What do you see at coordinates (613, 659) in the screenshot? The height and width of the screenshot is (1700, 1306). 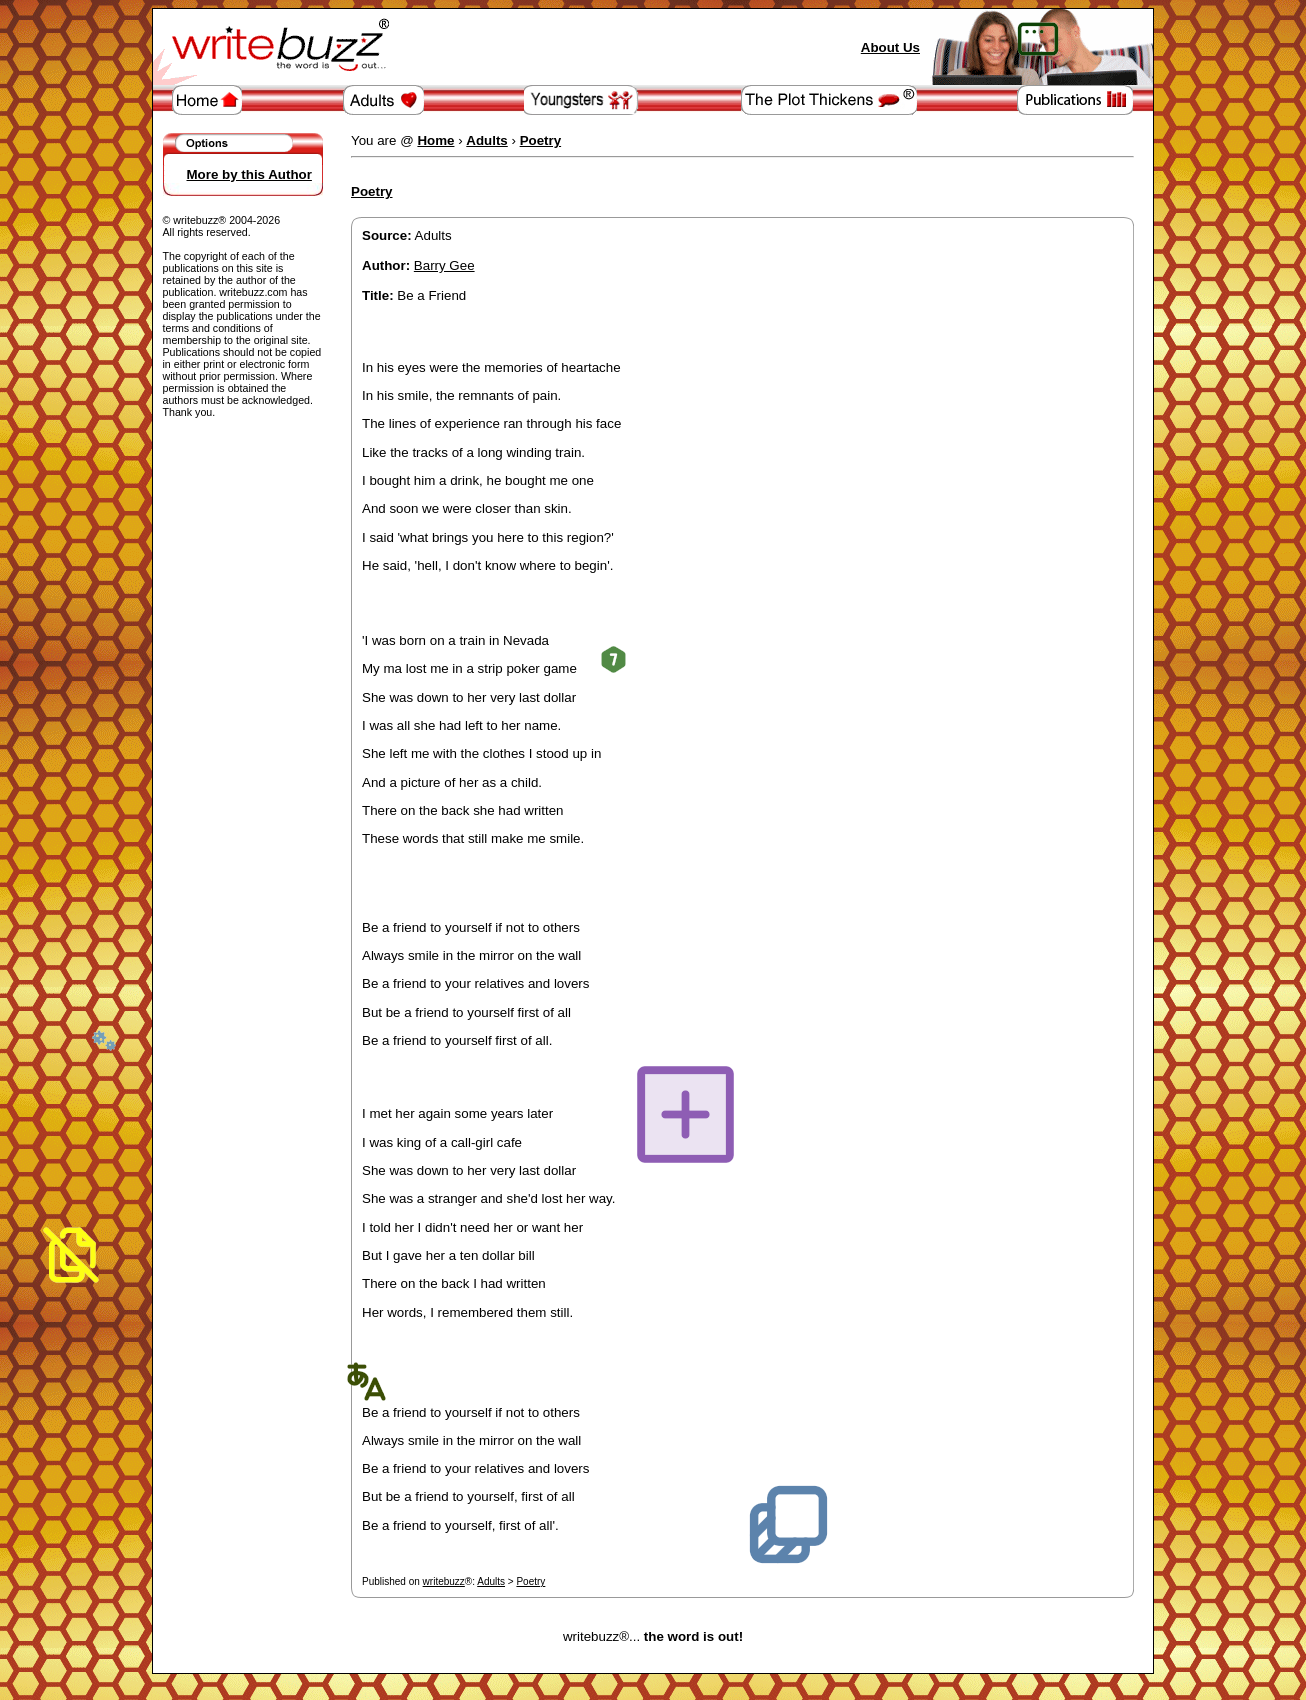 I see `indicates step 7 in a multi-step process` at bounding box center [613, 659].